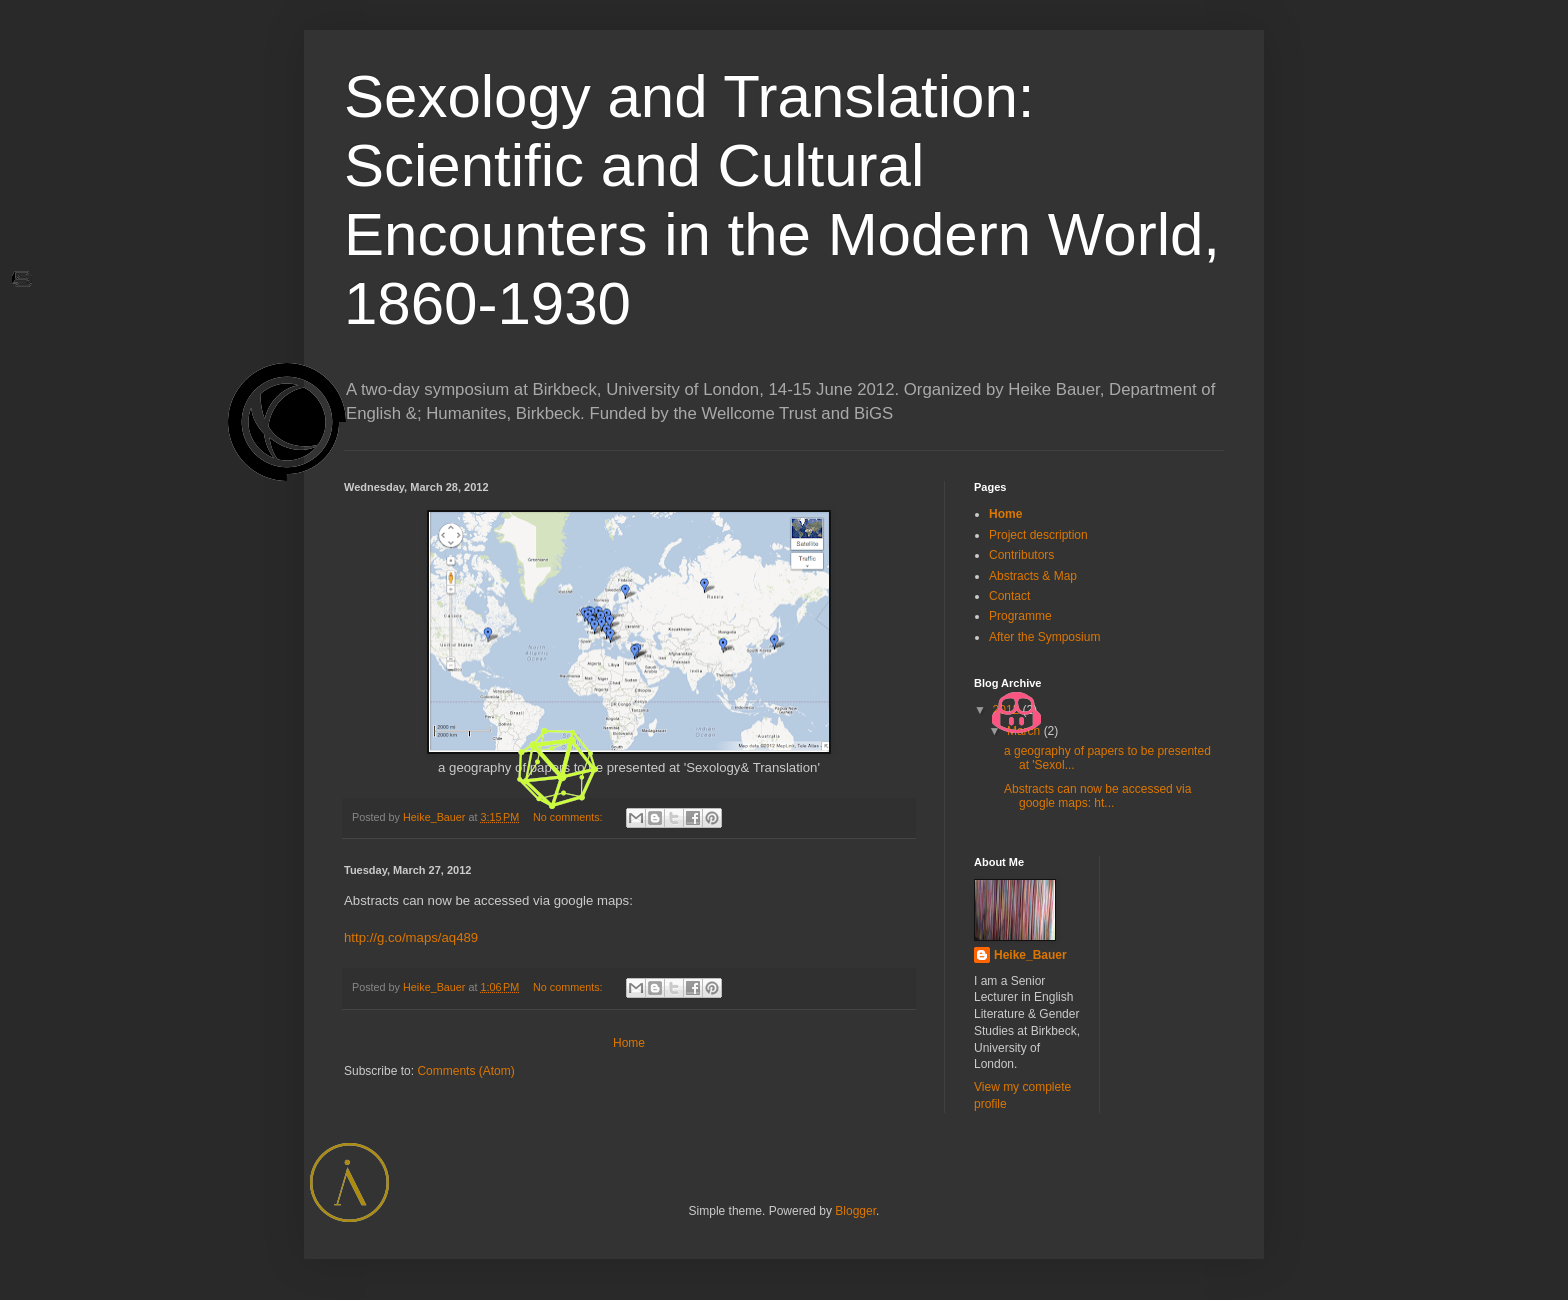  Describe the element at coordinates (1016, 712) in the screenshot. I see `GitHub Copilot AI coding assistant` at that location.